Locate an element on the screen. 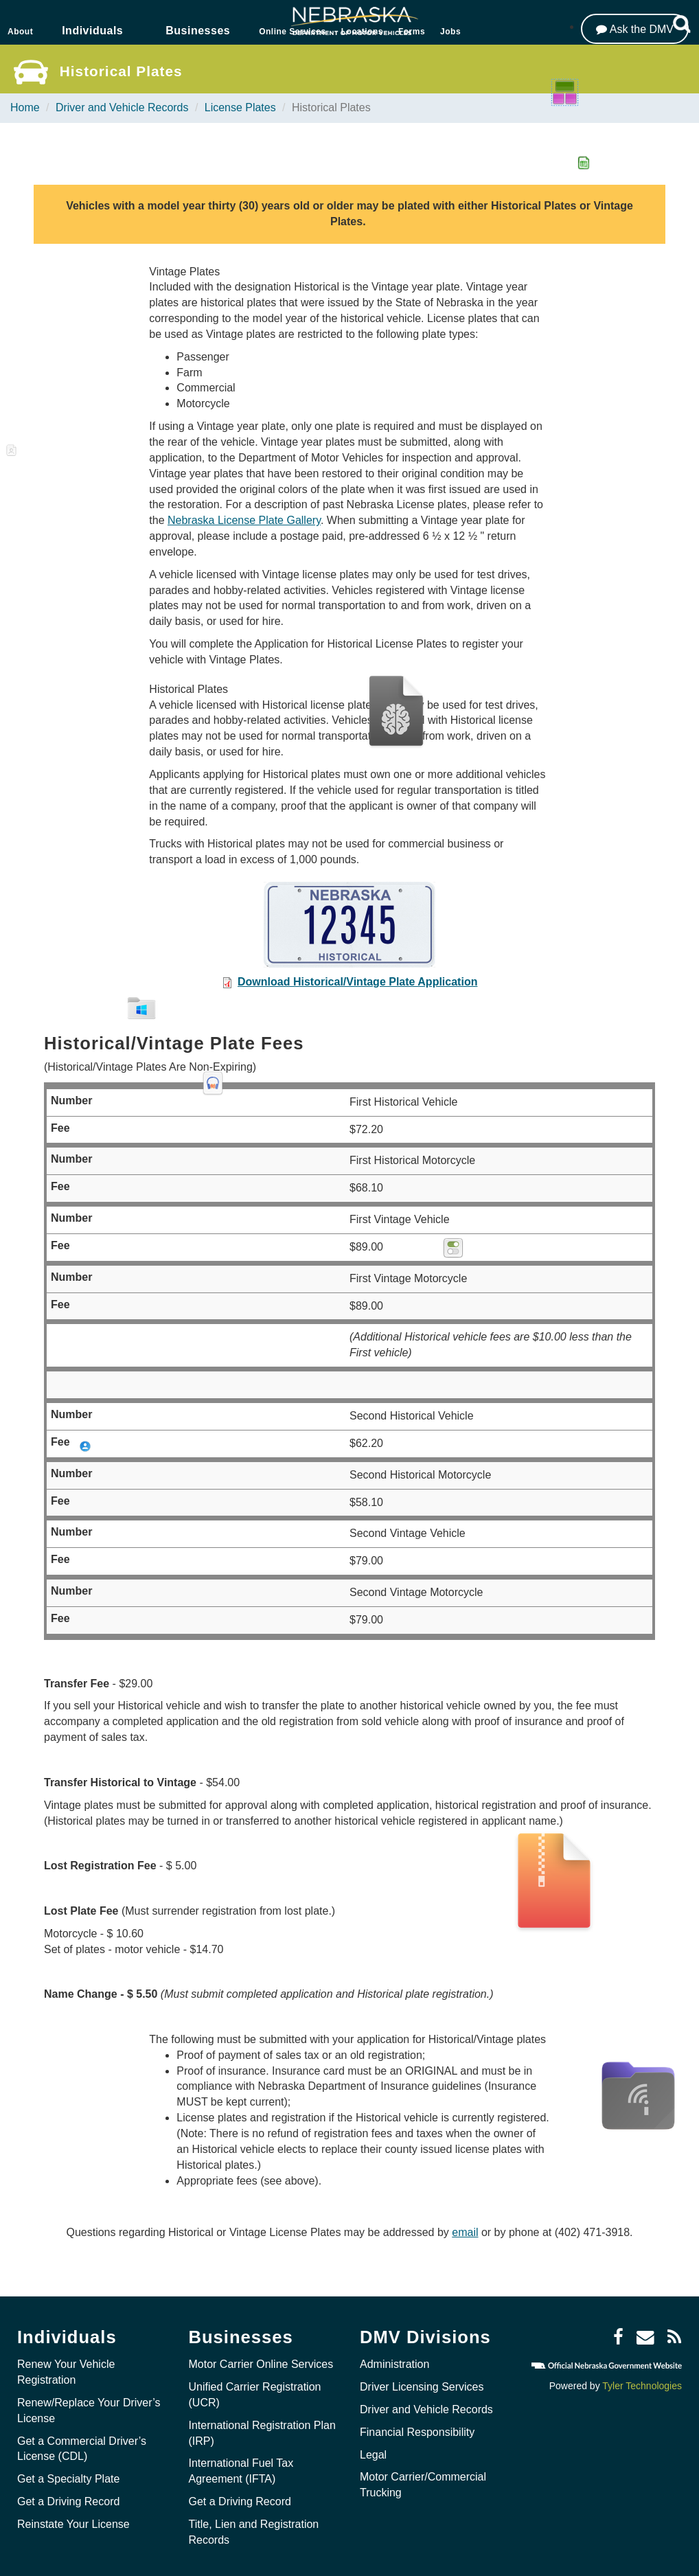 The width and height of the screenshot is (699, 2576). credits or attribution file is located at coordinates (11, 450).